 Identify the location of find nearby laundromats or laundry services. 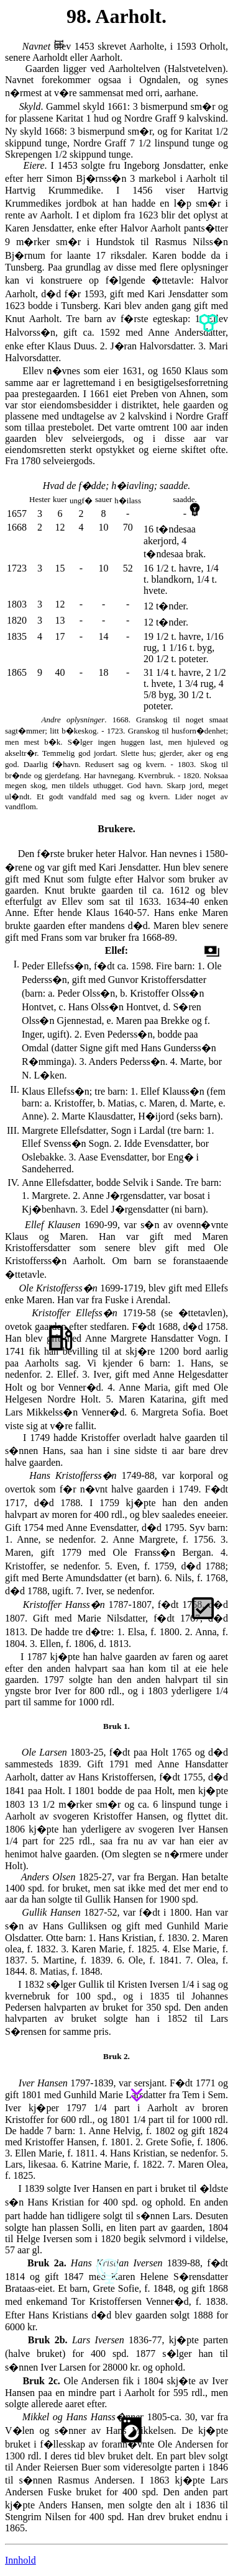
(131, 2430).